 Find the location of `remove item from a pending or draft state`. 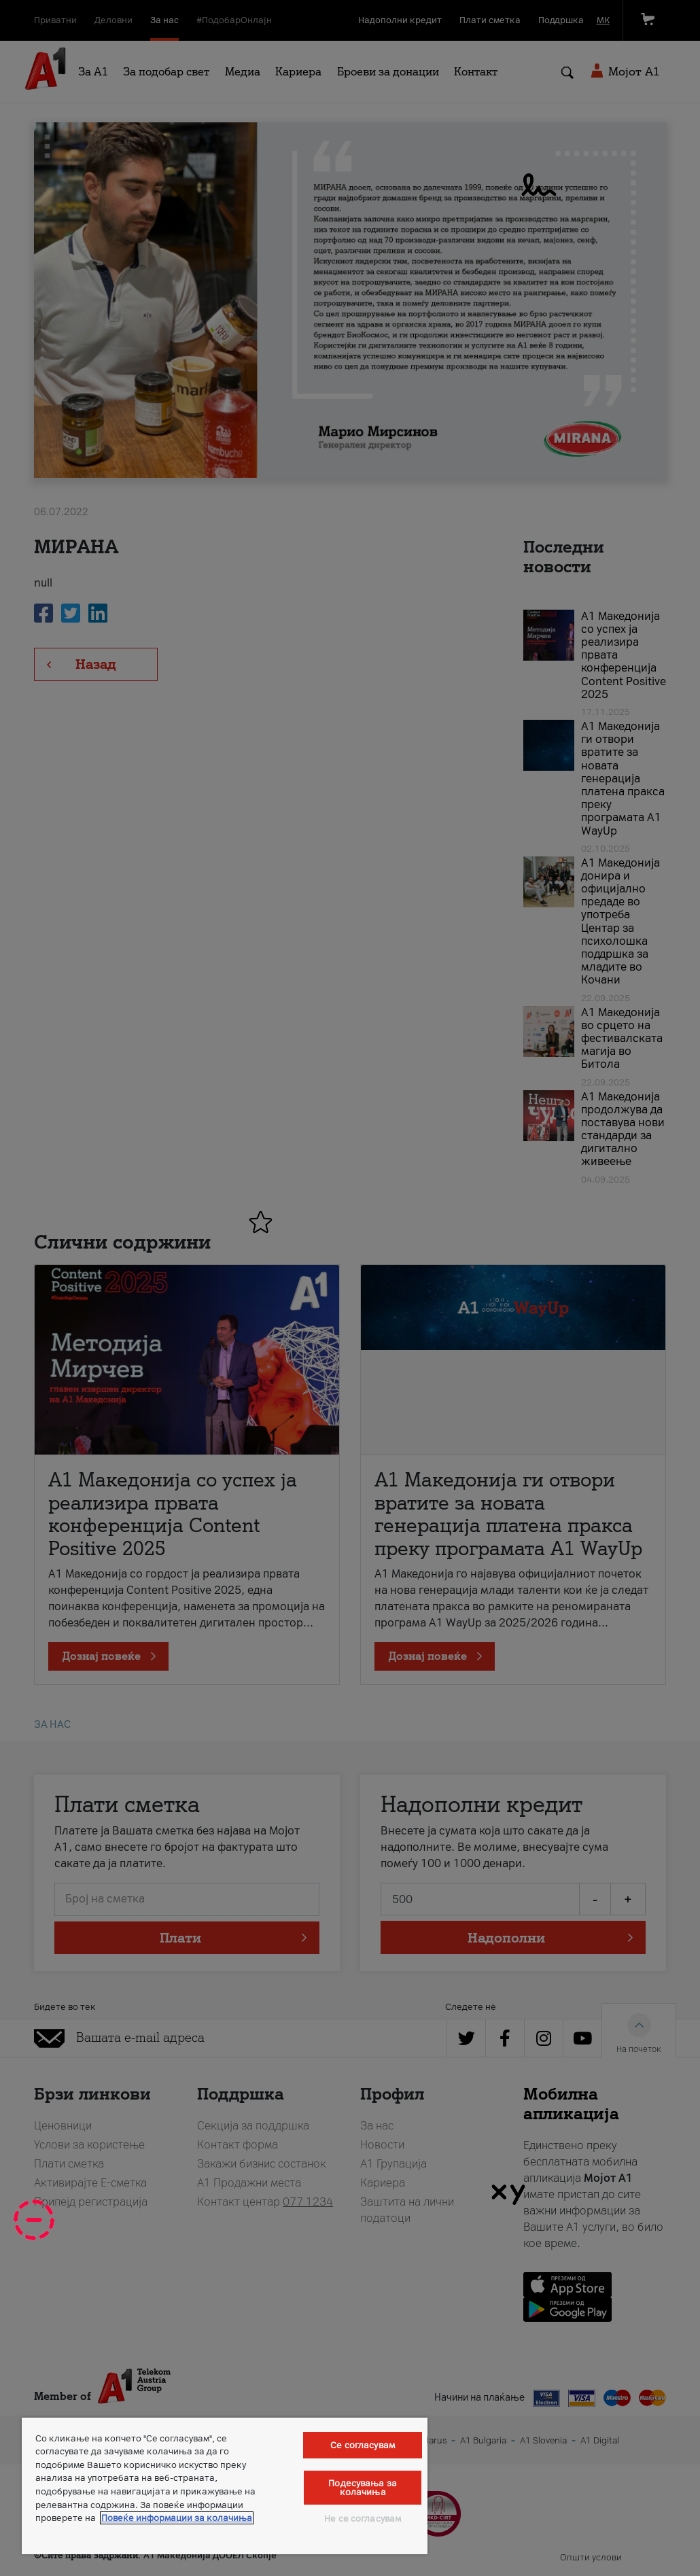

remove item from a pending or draft state is located at coordinates (34, 2220).